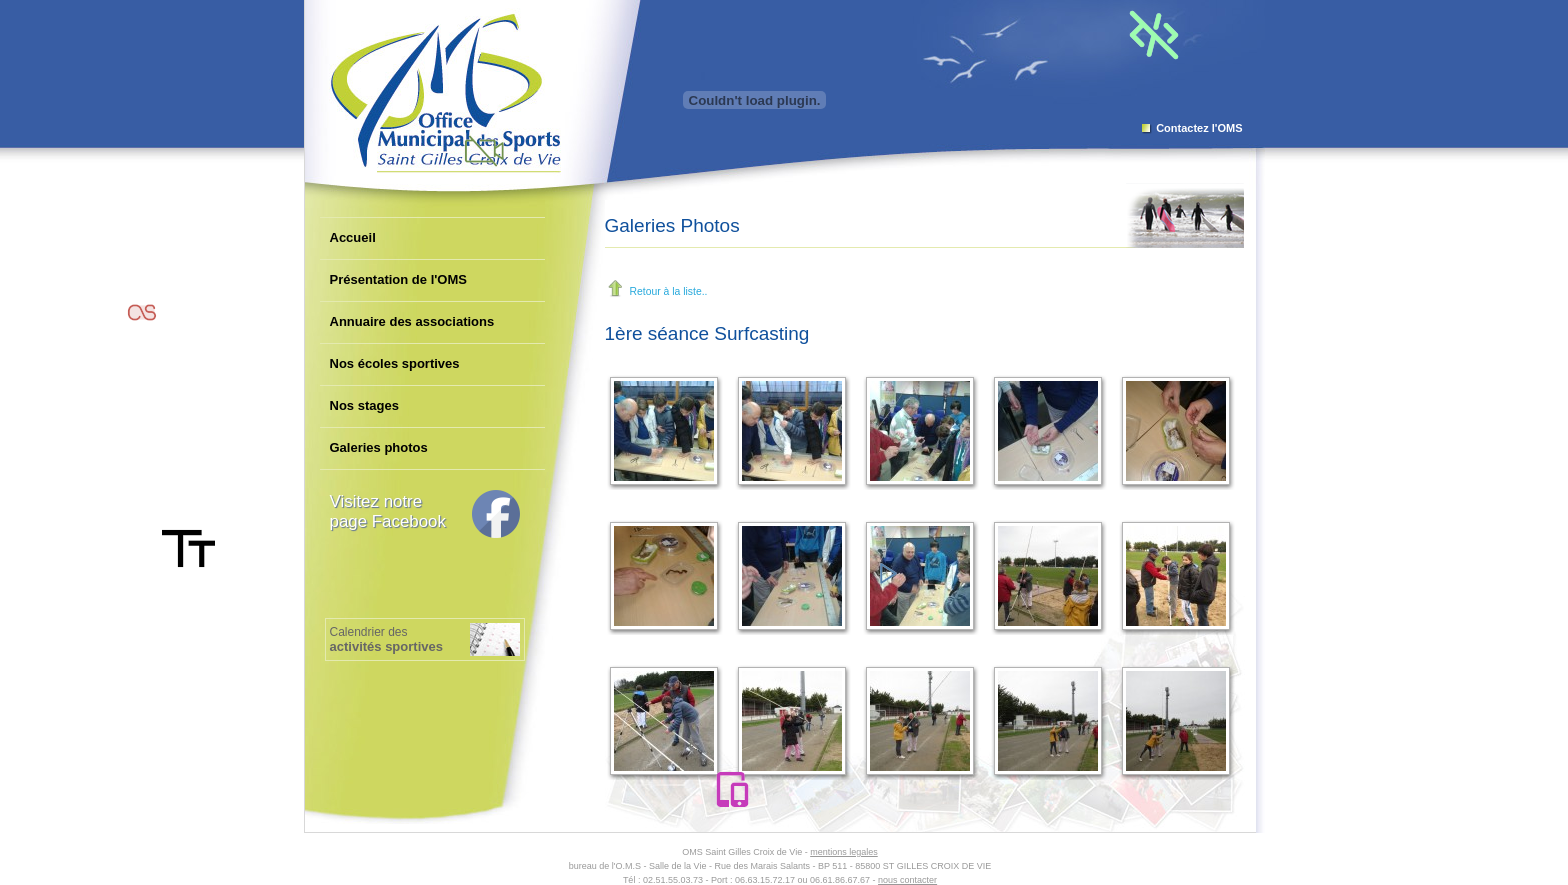 This screenshot has width=1568, height=885. I want to click on manage connected mobile devices, so click(732, 789).